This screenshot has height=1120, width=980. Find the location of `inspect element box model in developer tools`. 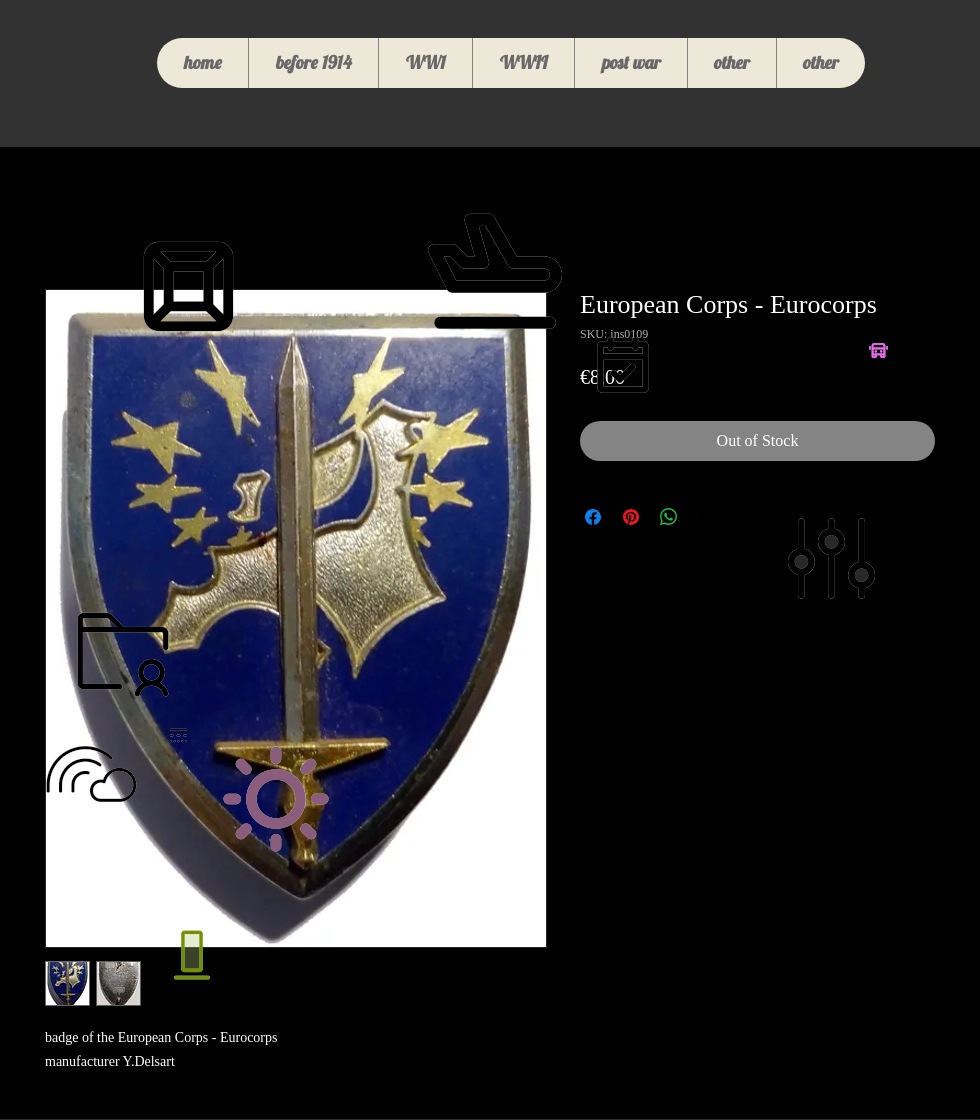

inspect element box model in developer tools is located at coordinates (188, 286).